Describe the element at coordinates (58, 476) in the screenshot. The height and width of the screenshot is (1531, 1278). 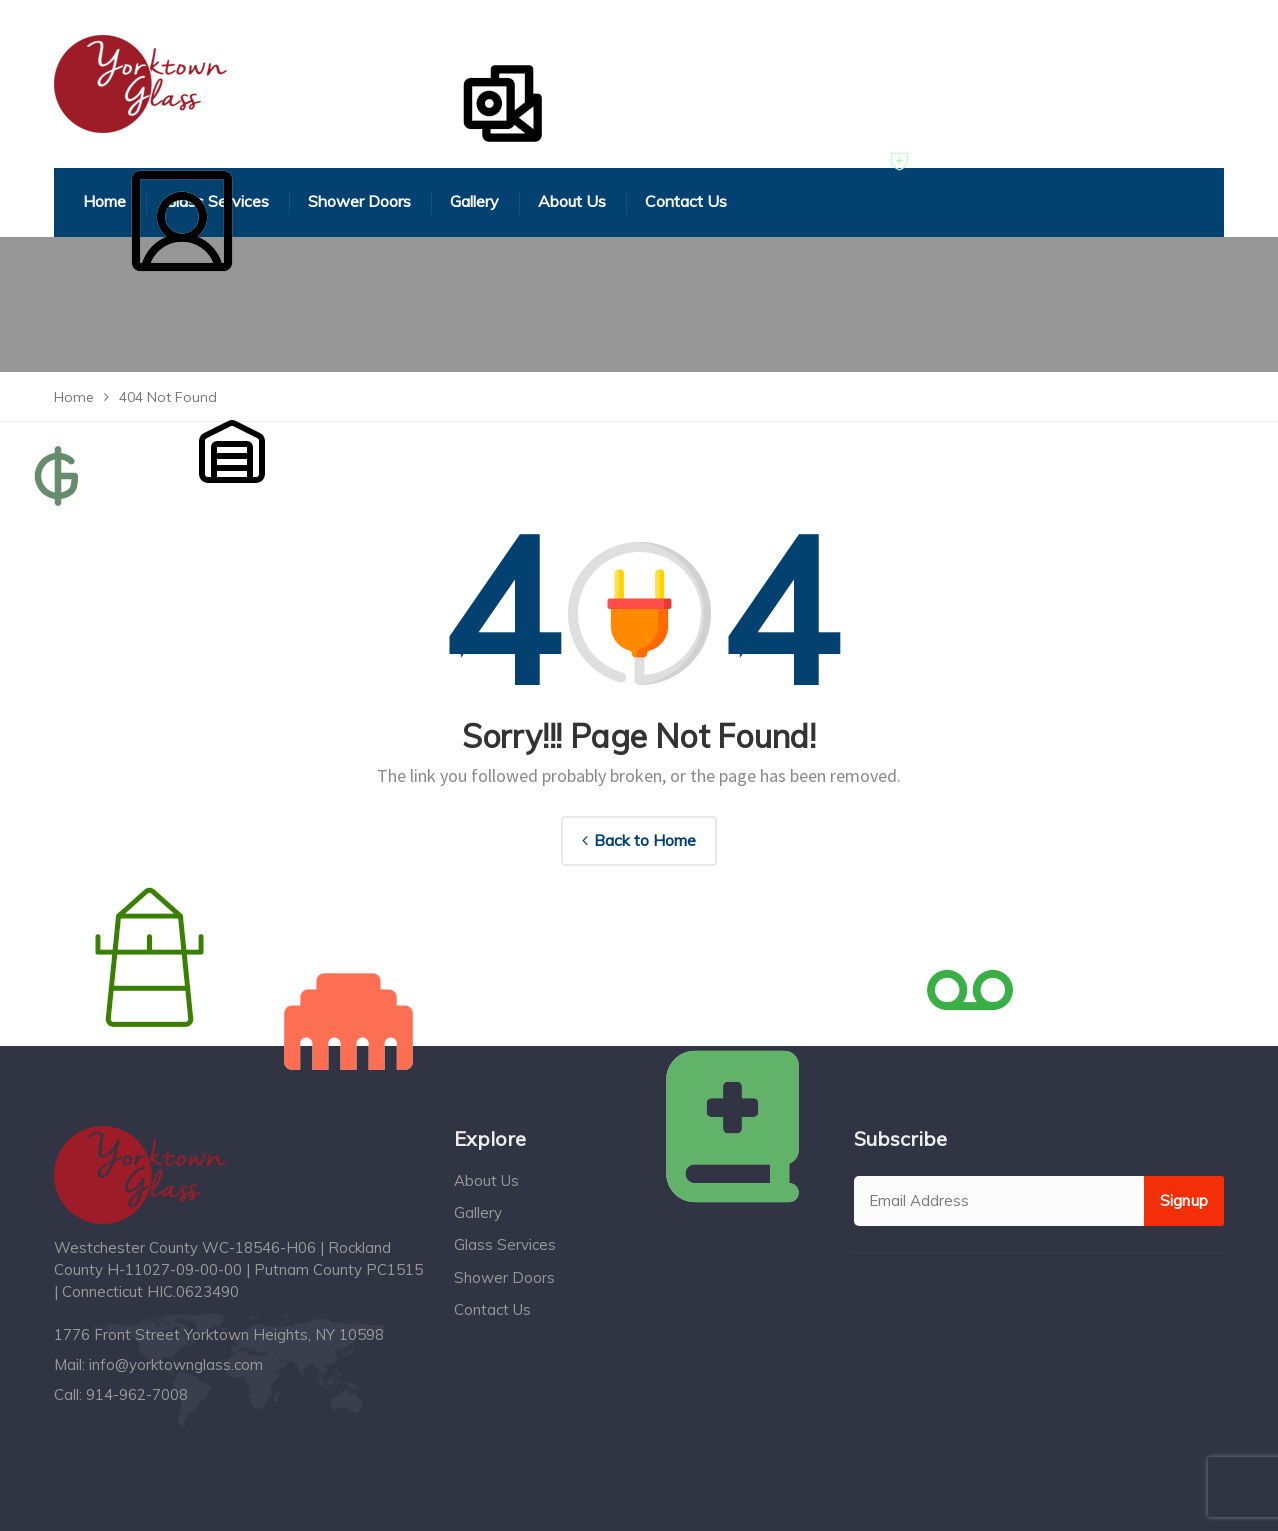
I see `indicates paraguayan guaraní currency` at that location.